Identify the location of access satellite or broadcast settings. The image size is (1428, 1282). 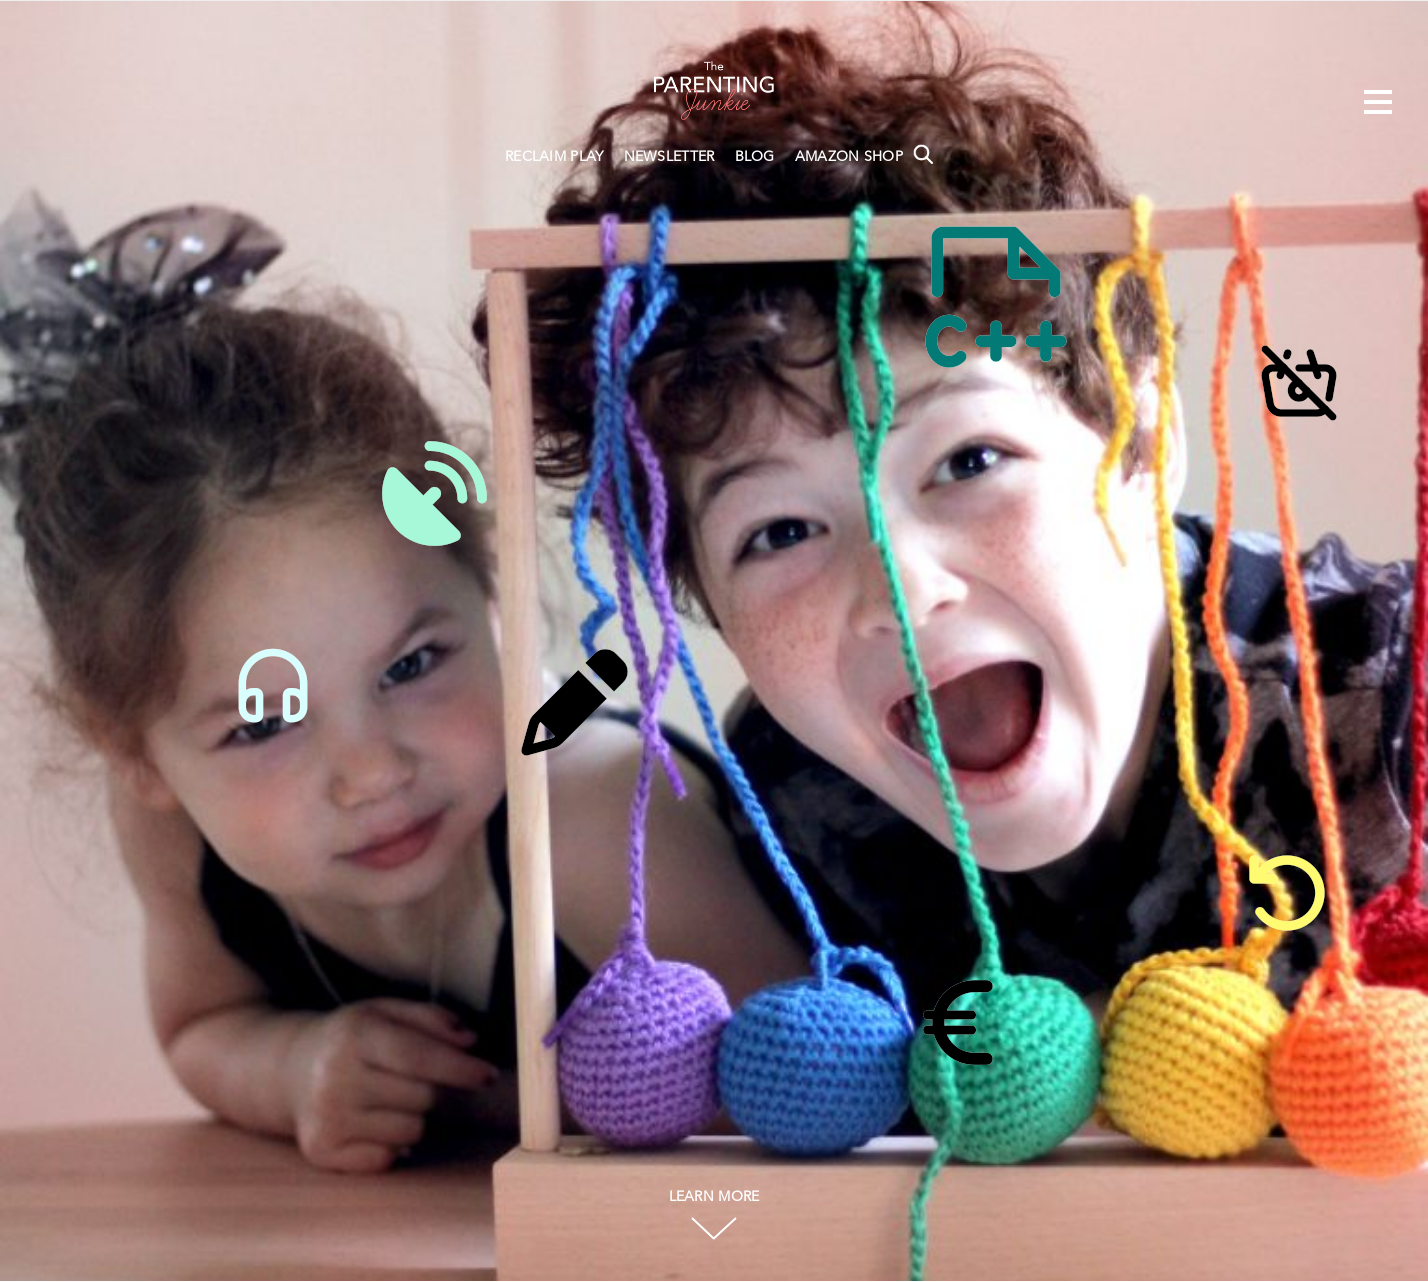
(434, 493).